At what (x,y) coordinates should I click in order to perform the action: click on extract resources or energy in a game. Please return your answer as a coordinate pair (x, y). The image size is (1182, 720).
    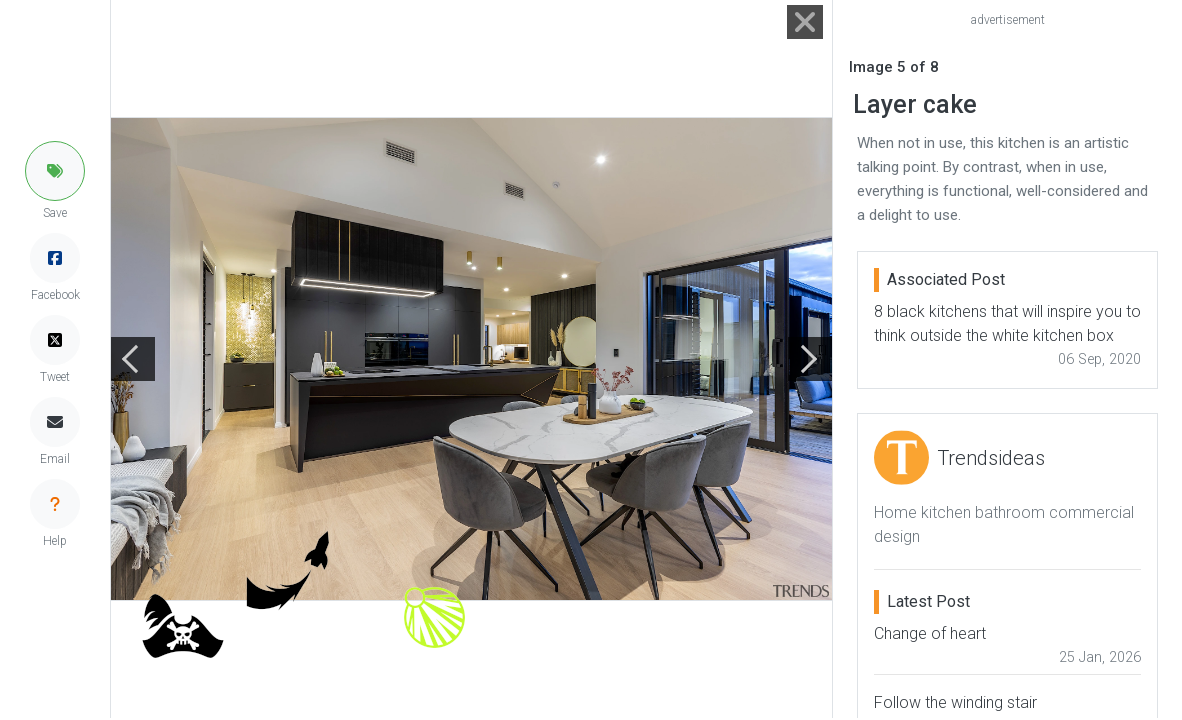
    Looking at the image, I should click on (434, 617).